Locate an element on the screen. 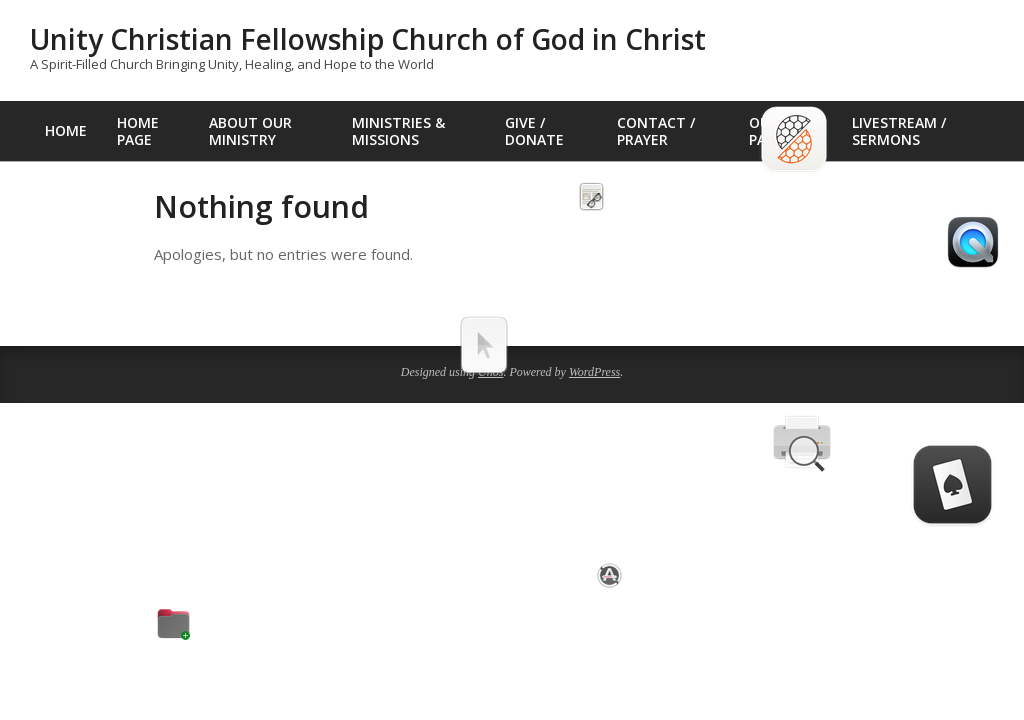  open the software update manager is located at coordinates (609, 575).